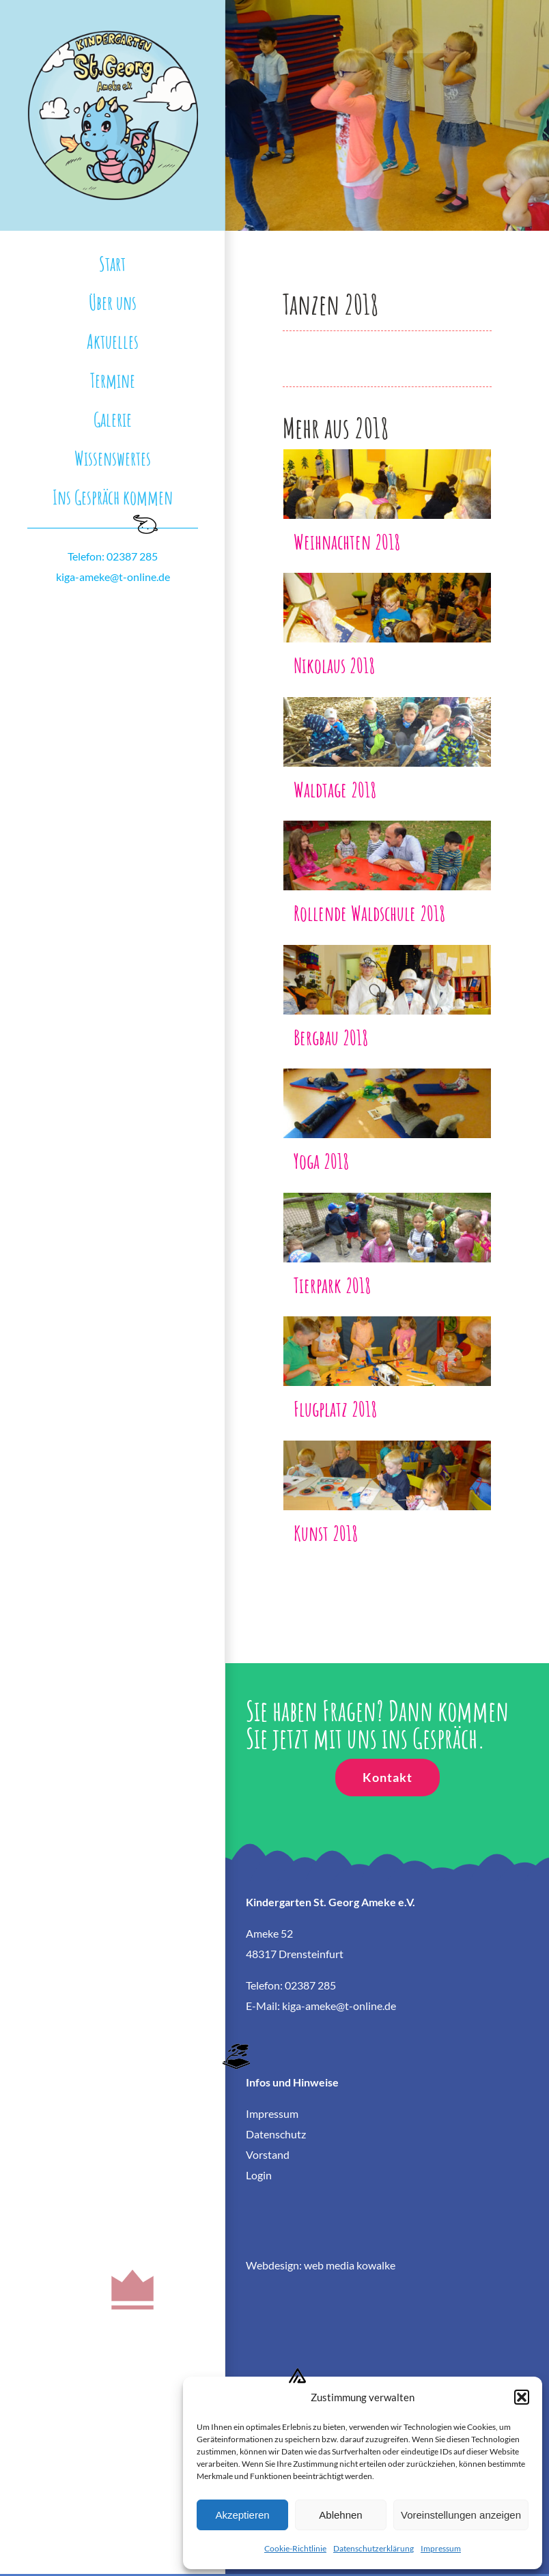 The width and height of the screenshot is (549, 2576). What do you see at coordinates (236, 2056) in the screenshot?
I see `open Microsoft Sway application` at bounding box center [236, 2056].